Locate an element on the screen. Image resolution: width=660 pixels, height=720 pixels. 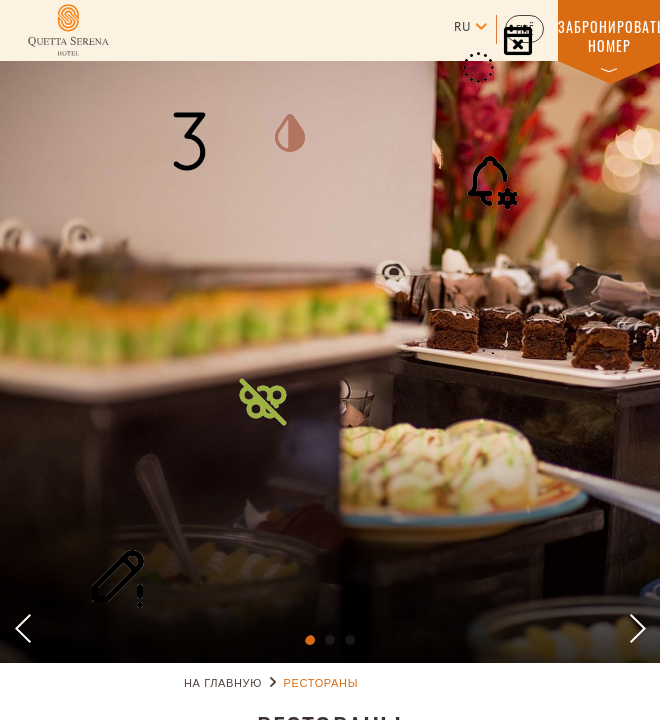
access notification settings is located at coordinates (490, 181).